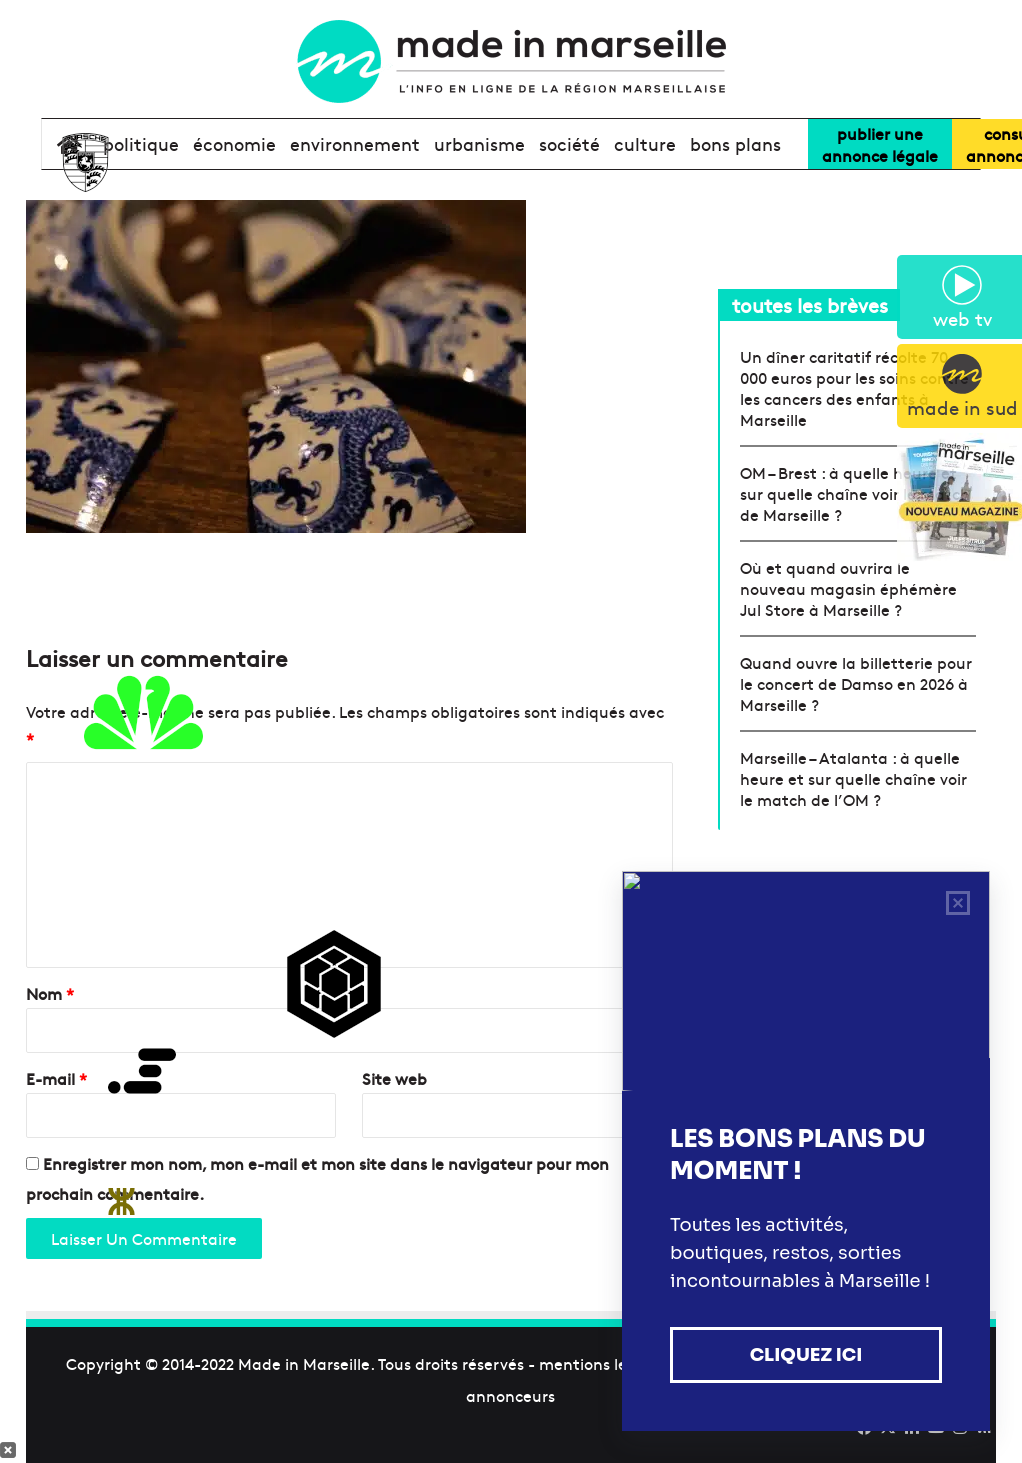 Image resolution: width=1022 pixels, height=1463 pixels. Describe the element at coordinates (143, 712) in the screenshot. I see `NBC network branding or logo` at that location.